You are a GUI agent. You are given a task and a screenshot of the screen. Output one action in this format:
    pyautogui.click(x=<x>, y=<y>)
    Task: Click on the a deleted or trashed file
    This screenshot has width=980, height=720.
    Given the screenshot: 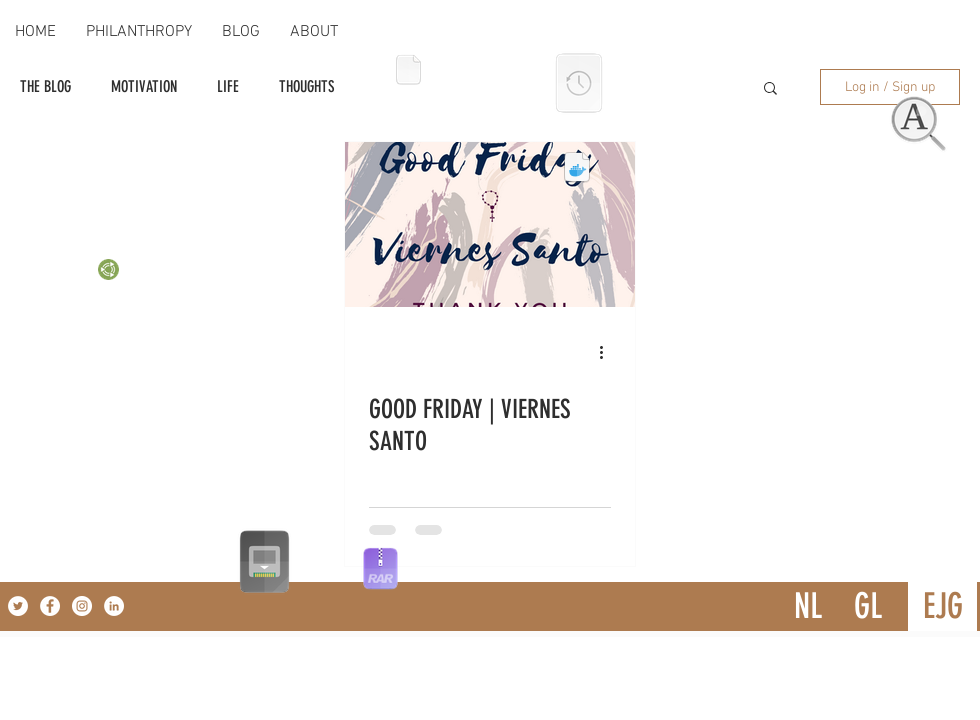 What is the action you would take?
    pyautogui.click(x=579, y=83)
    